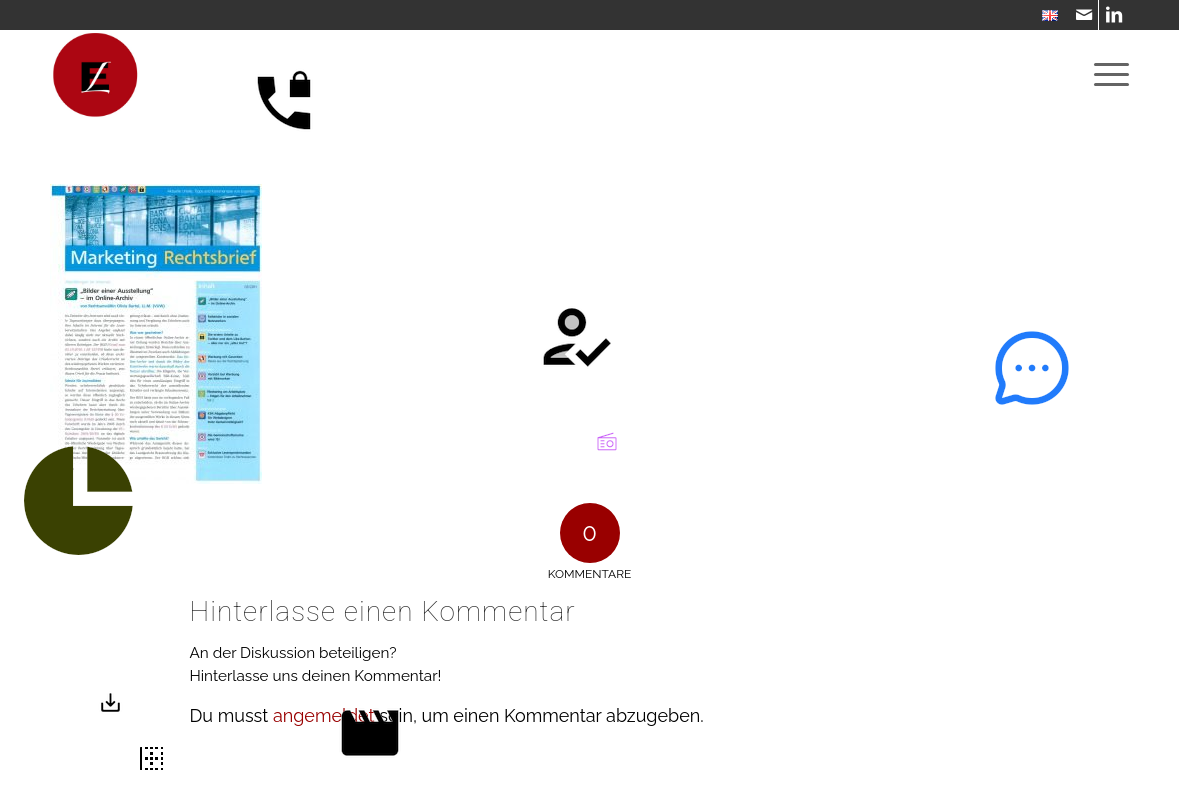 This screenshot has height=791, width=1179. What do you see at coordinates (284, 103) in the screenshot?
I see `indicates phone is locked during a call` at bounding box center [284, 103].